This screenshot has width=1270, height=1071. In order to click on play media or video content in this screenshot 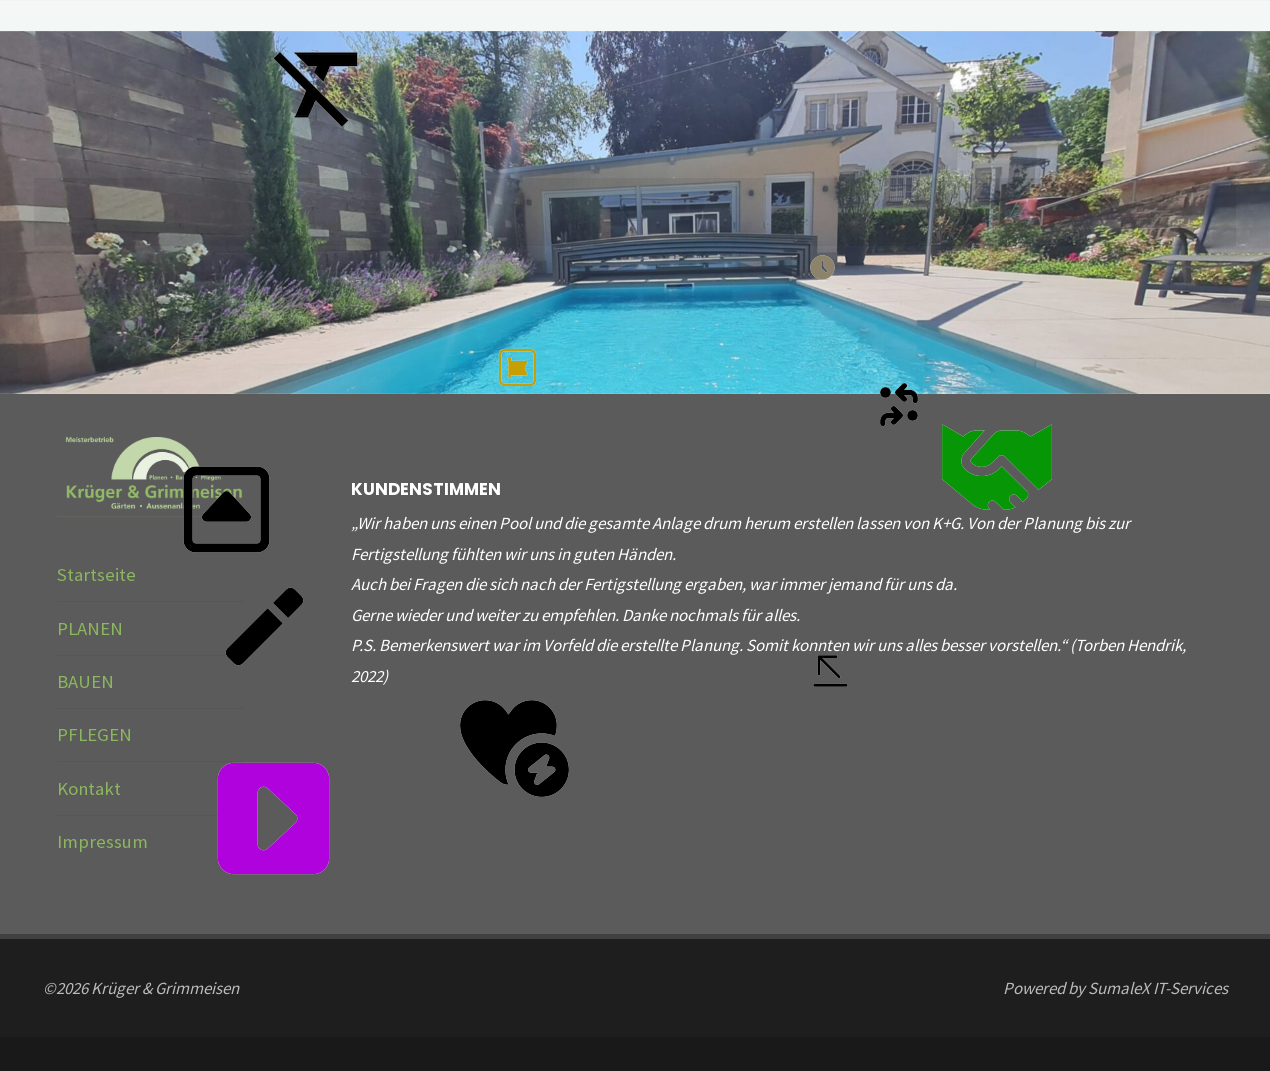, I will do `click(273, 818)`.